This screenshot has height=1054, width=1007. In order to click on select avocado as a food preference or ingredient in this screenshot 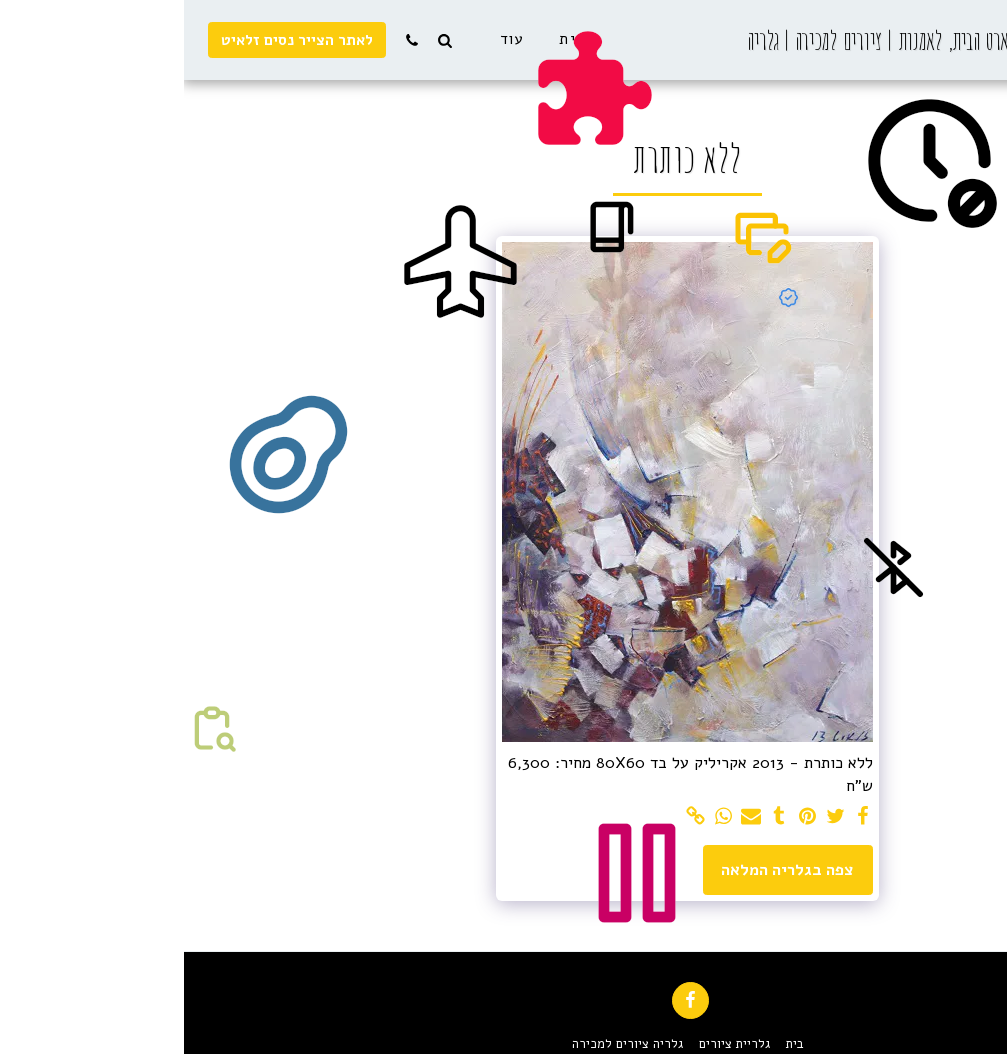, I will do `click(288, 454)`.